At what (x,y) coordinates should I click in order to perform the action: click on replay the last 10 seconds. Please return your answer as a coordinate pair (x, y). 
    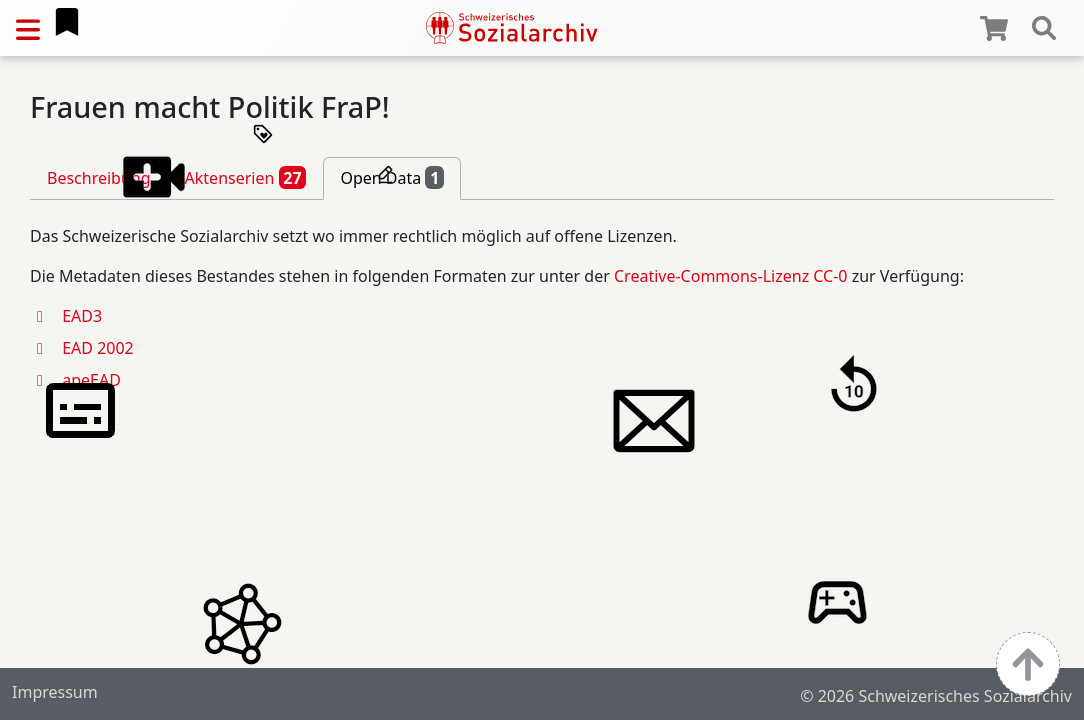
    Looking at the image, I should click on (854, 386).